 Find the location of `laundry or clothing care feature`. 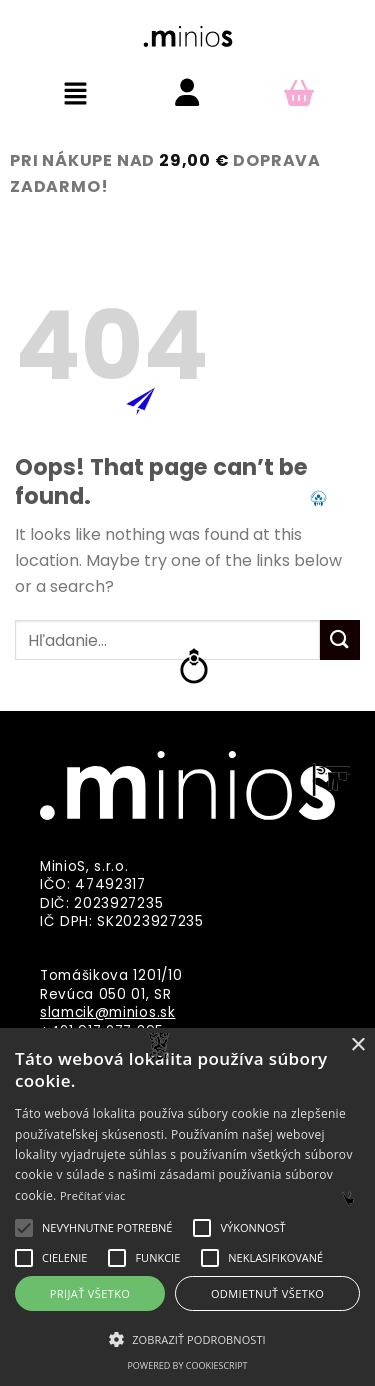

laundry or clothing care feature is located at coordinates (331, 778).